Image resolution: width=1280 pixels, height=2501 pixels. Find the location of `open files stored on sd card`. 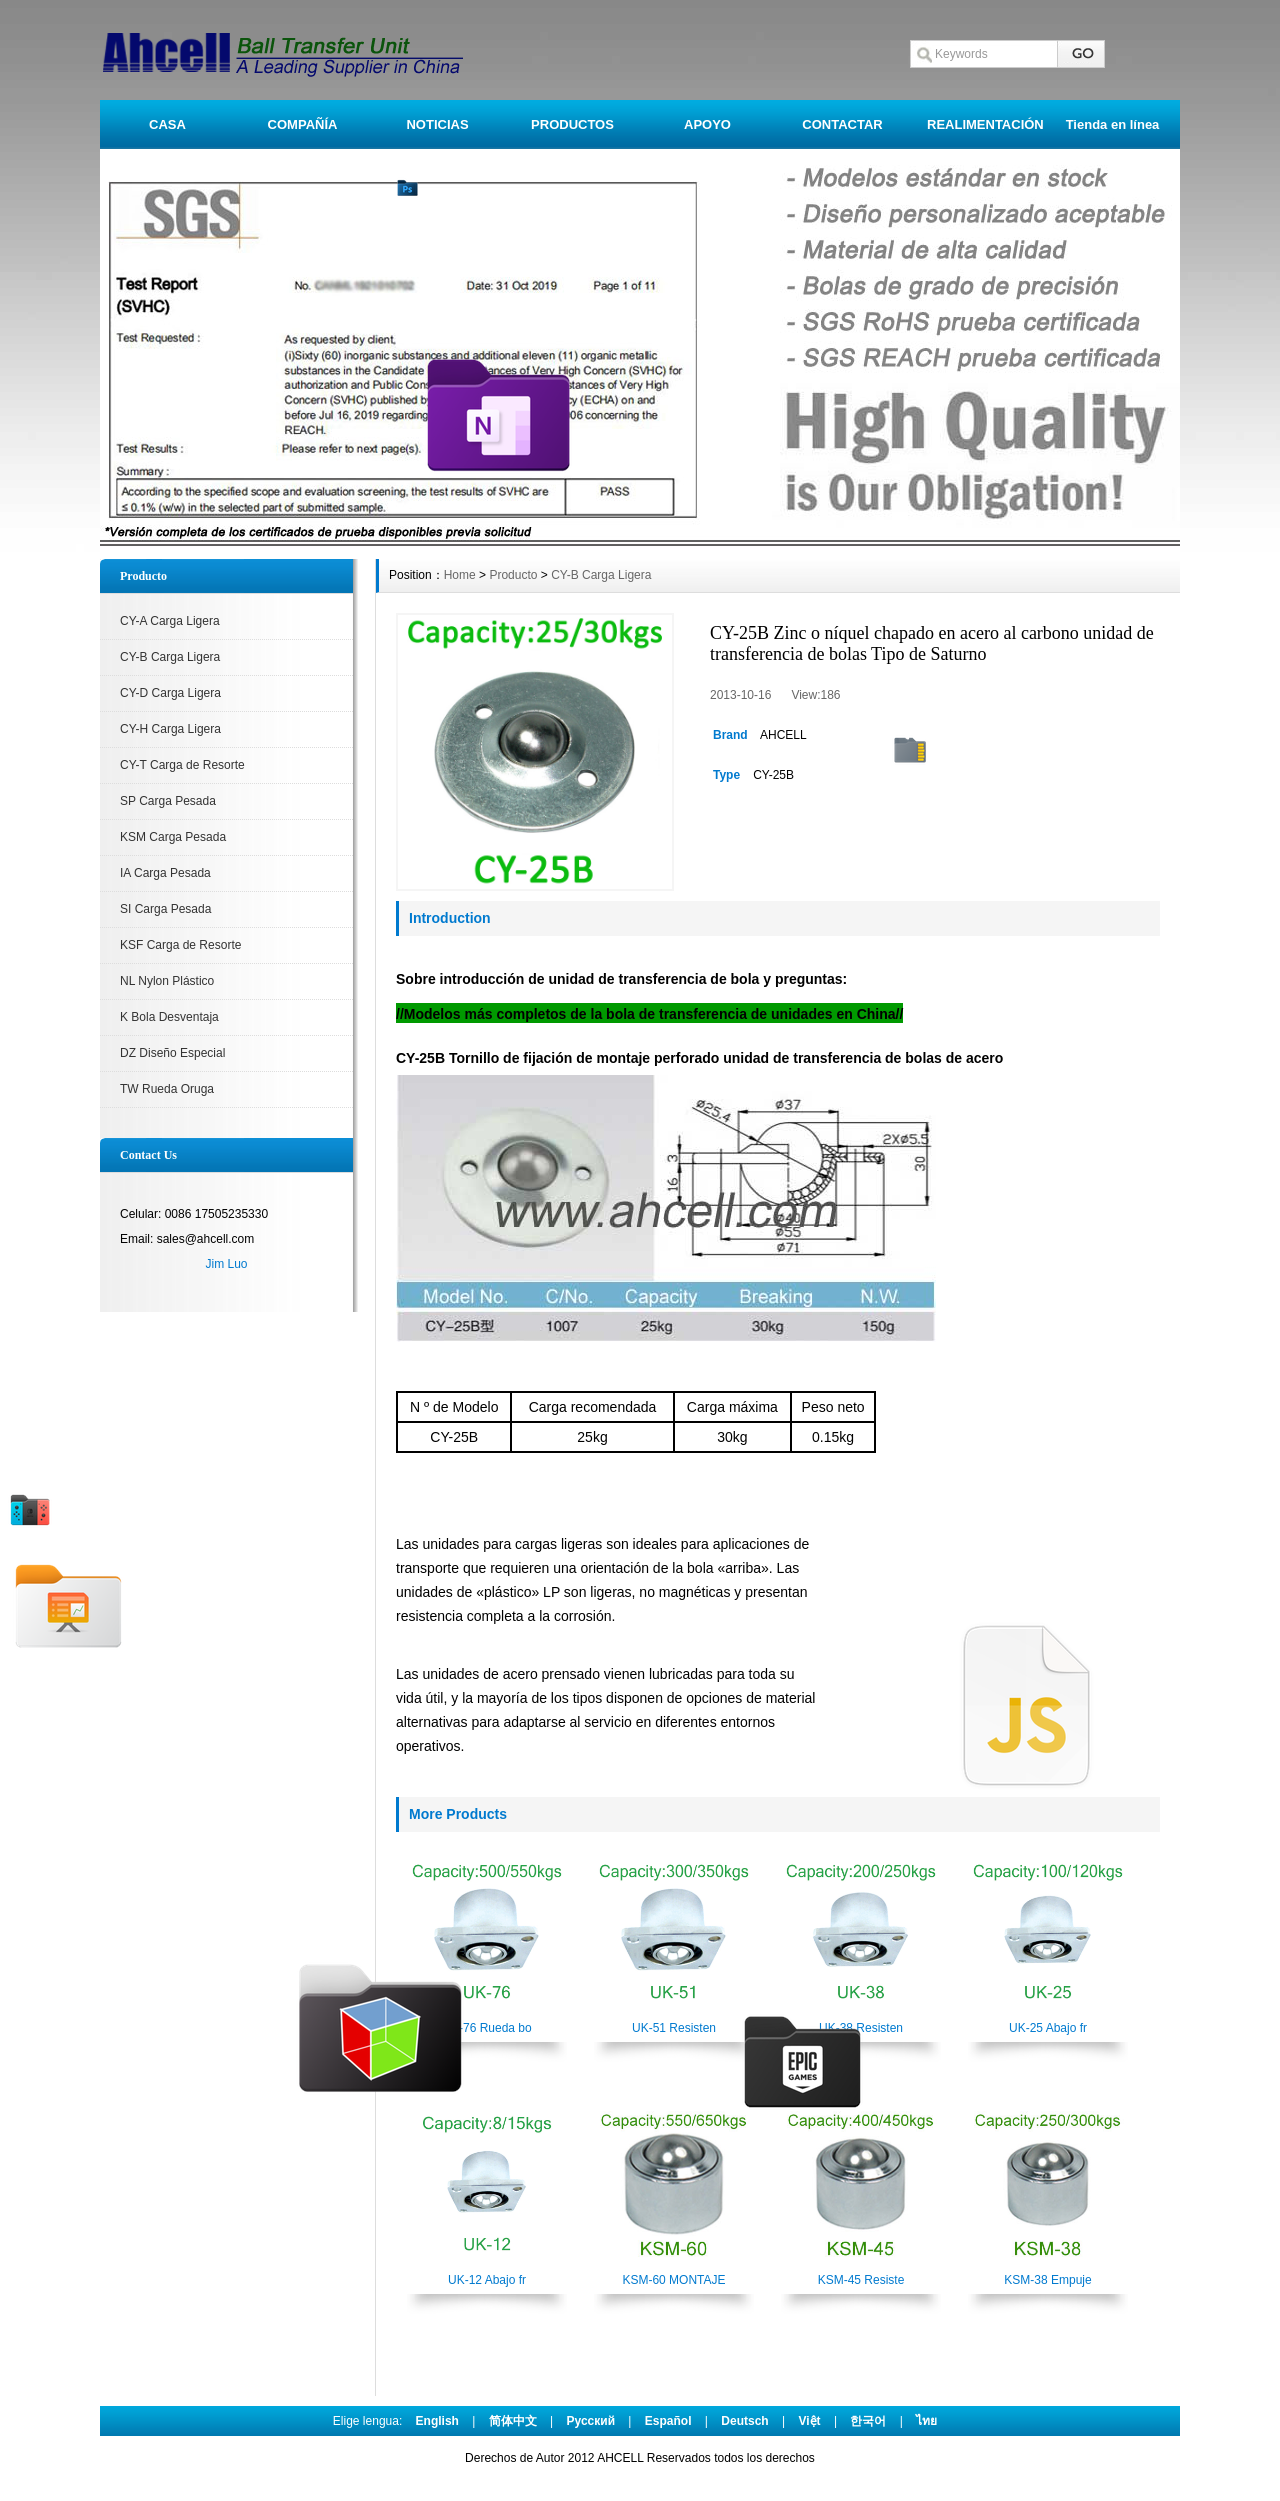

open files stored on sd card is located at coordinates (910, 751).